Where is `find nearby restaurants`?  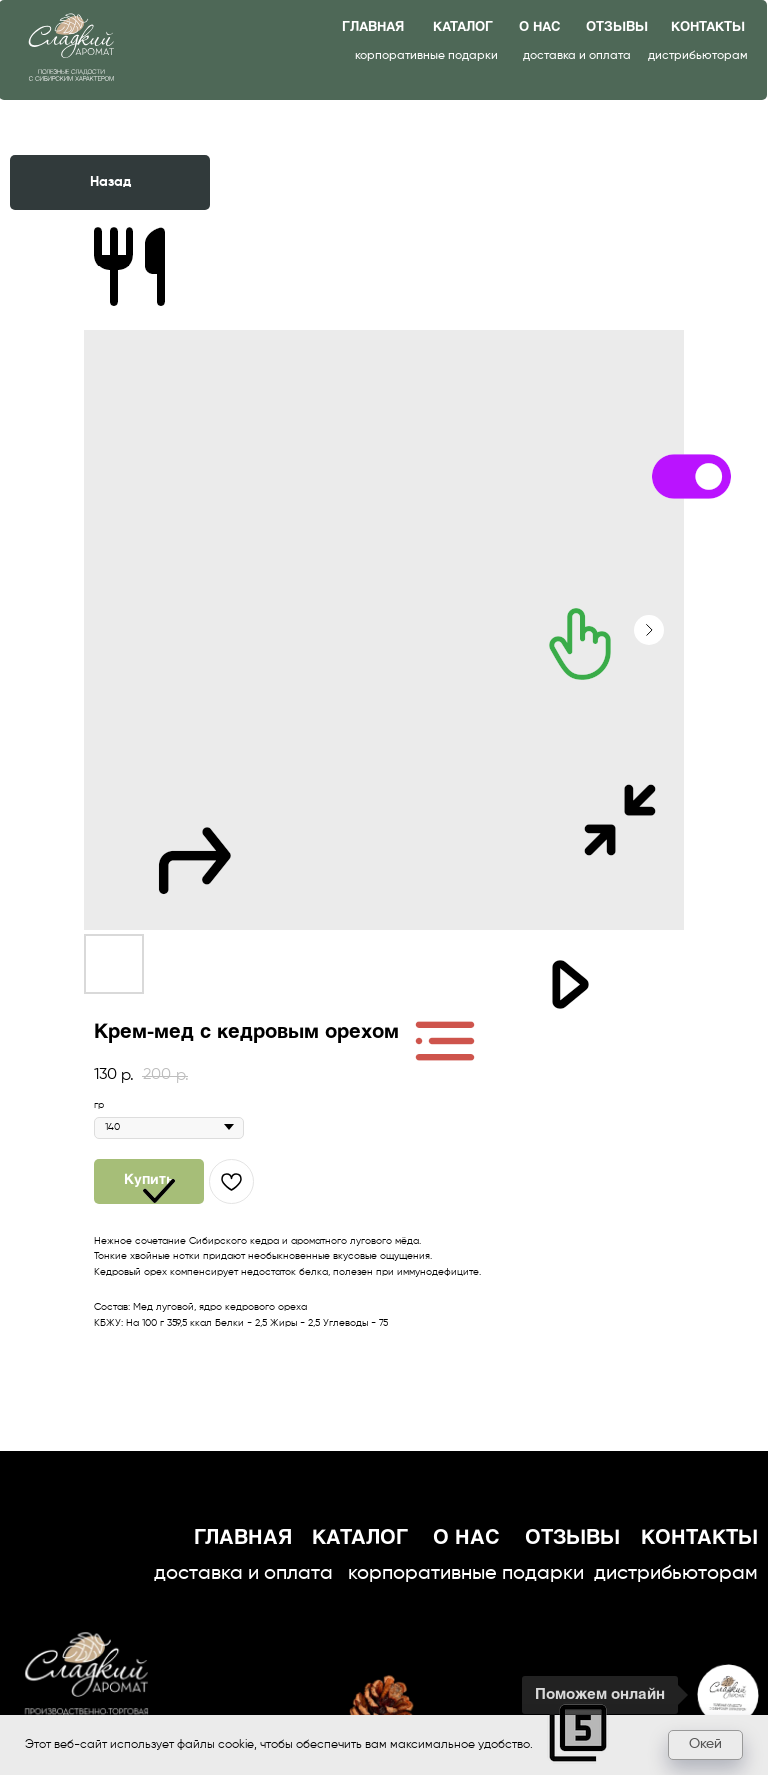 find nearby restaurants is located at coordinates (129, 266).